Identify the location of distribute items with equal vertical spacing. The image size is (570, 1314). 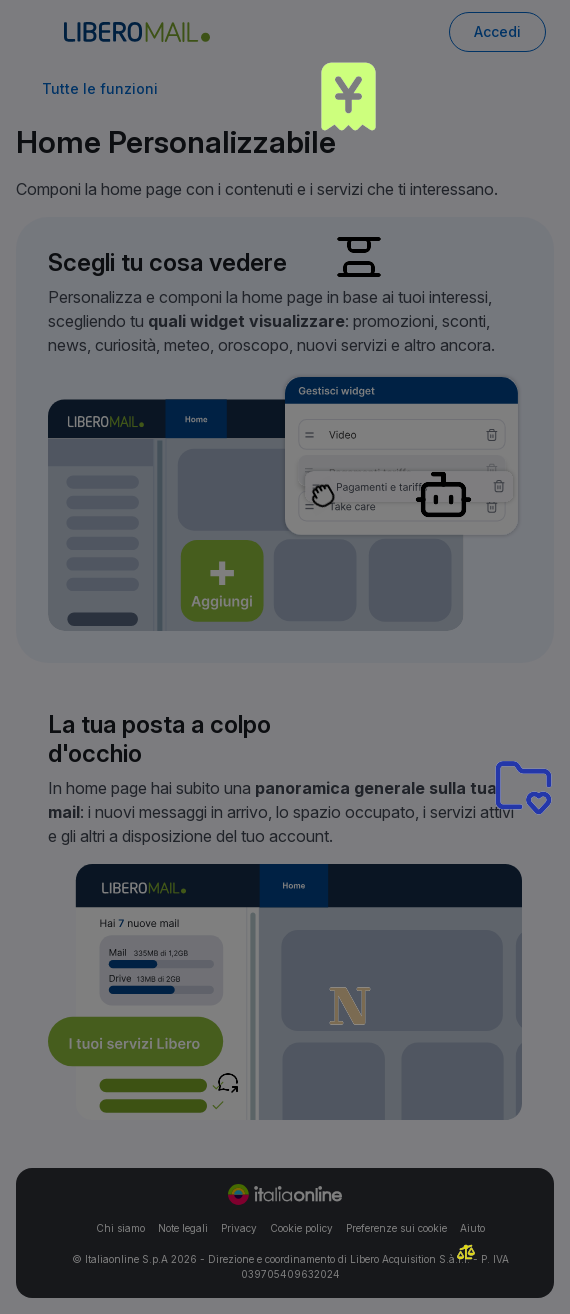
(359, 257).